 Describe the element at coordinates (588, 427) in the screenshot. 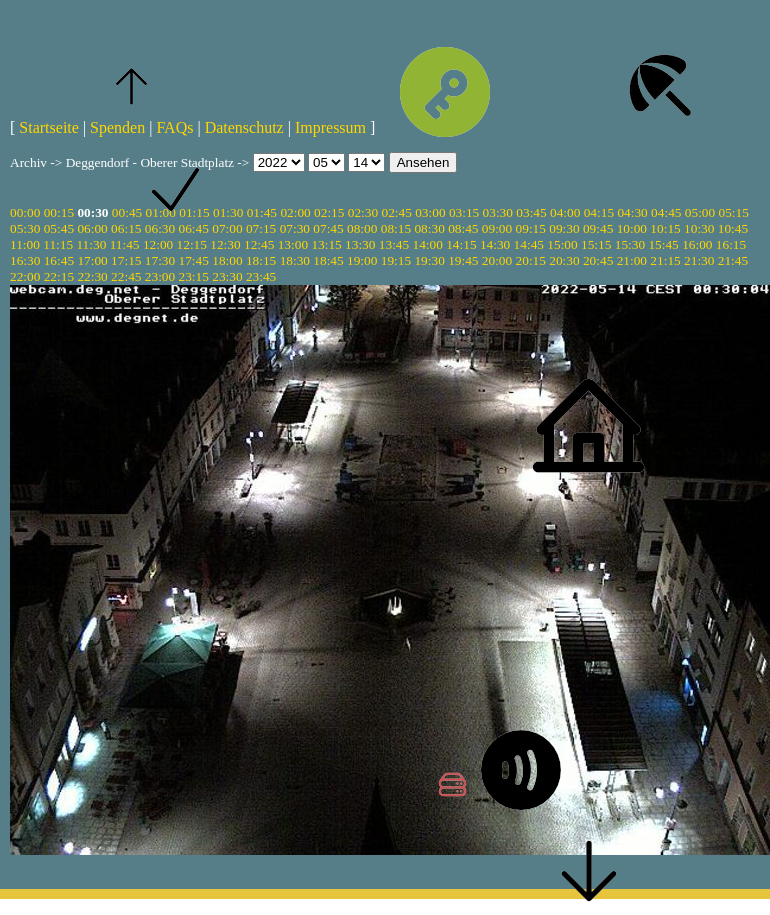

I see `navigate to home screen` at that location.